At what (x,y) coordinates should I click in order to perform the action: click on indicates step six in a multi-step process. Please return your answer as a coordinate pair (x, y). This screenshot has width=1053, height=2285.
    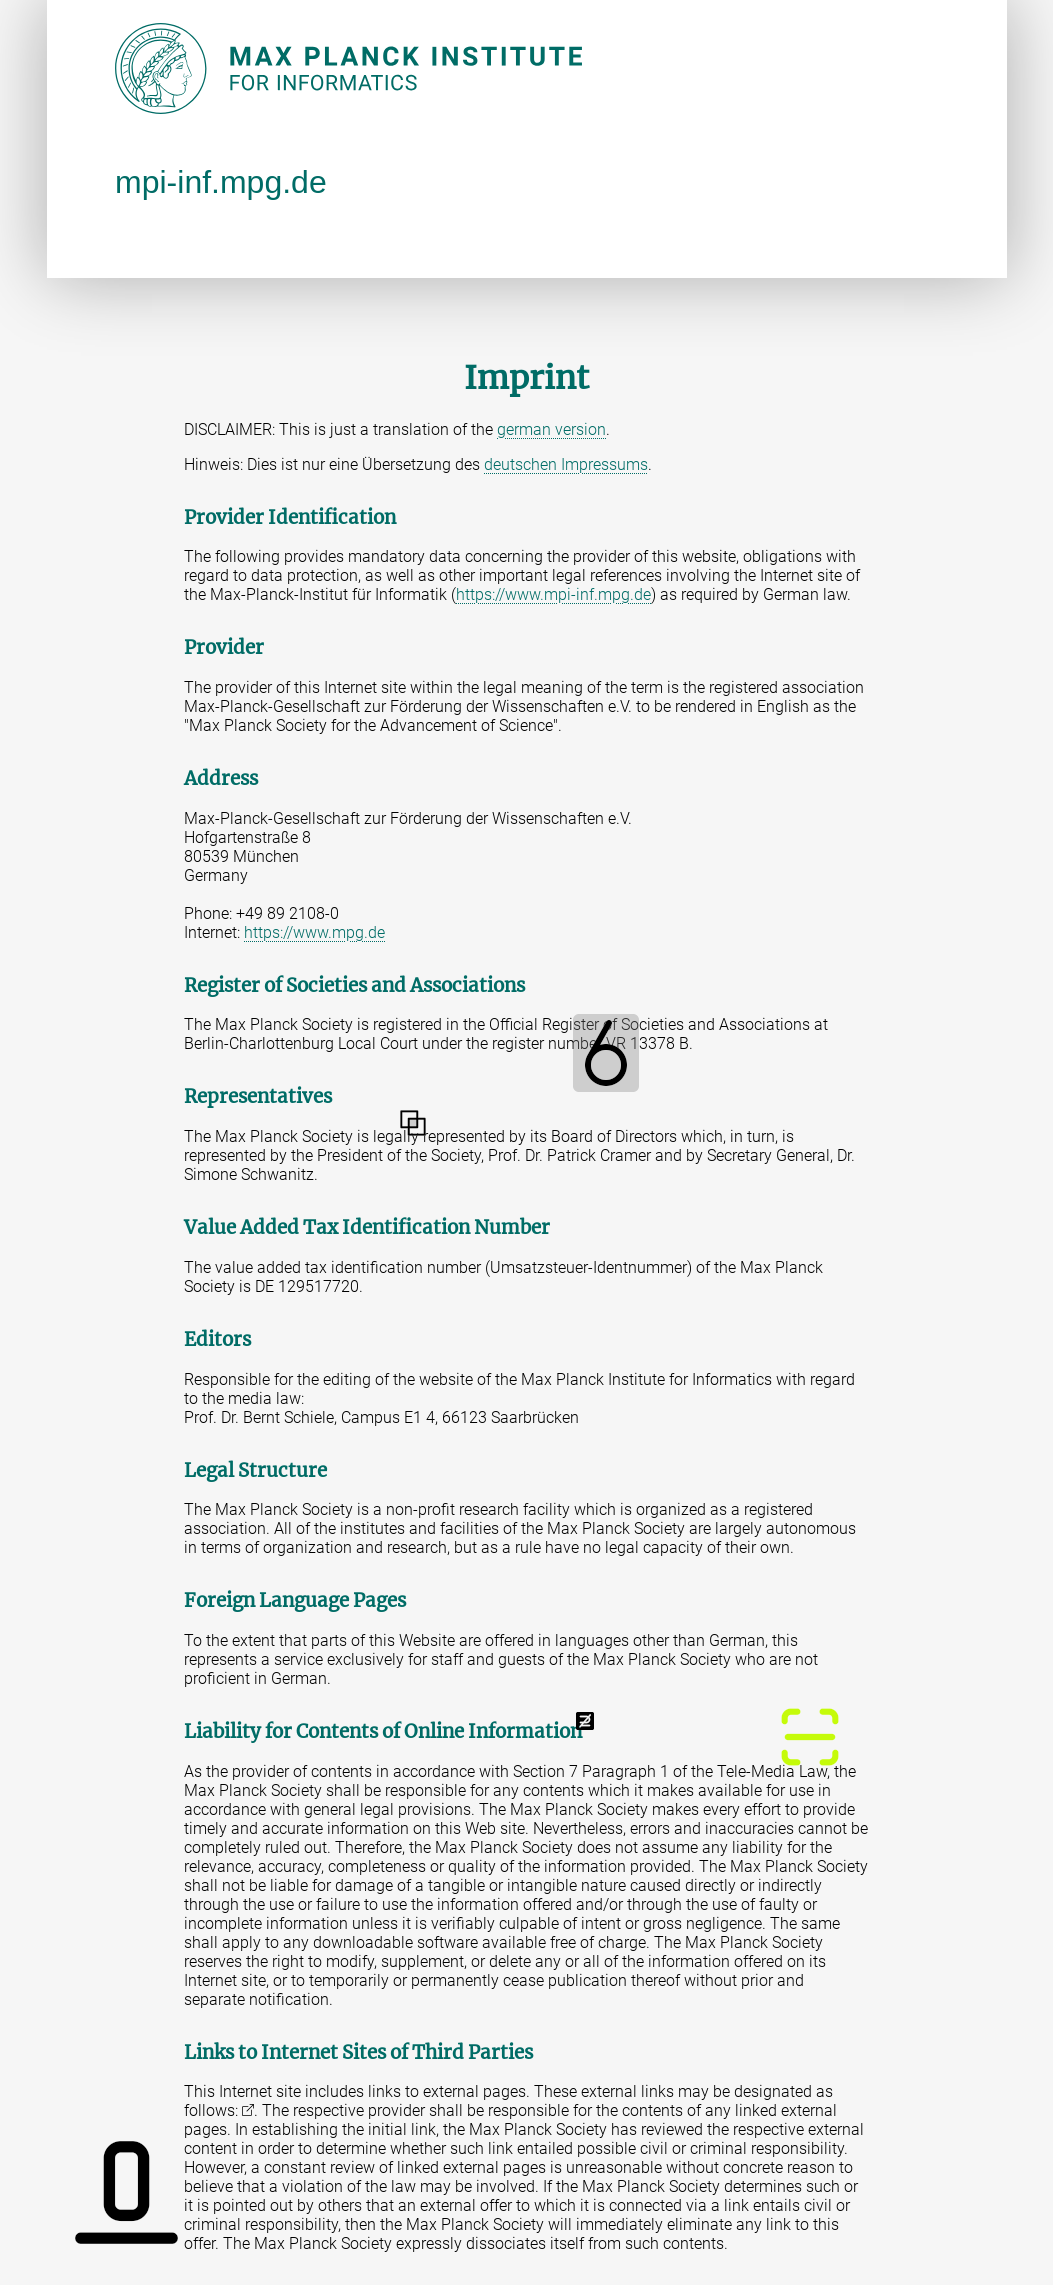
    Looking at the image, I should click on (606, 1053).